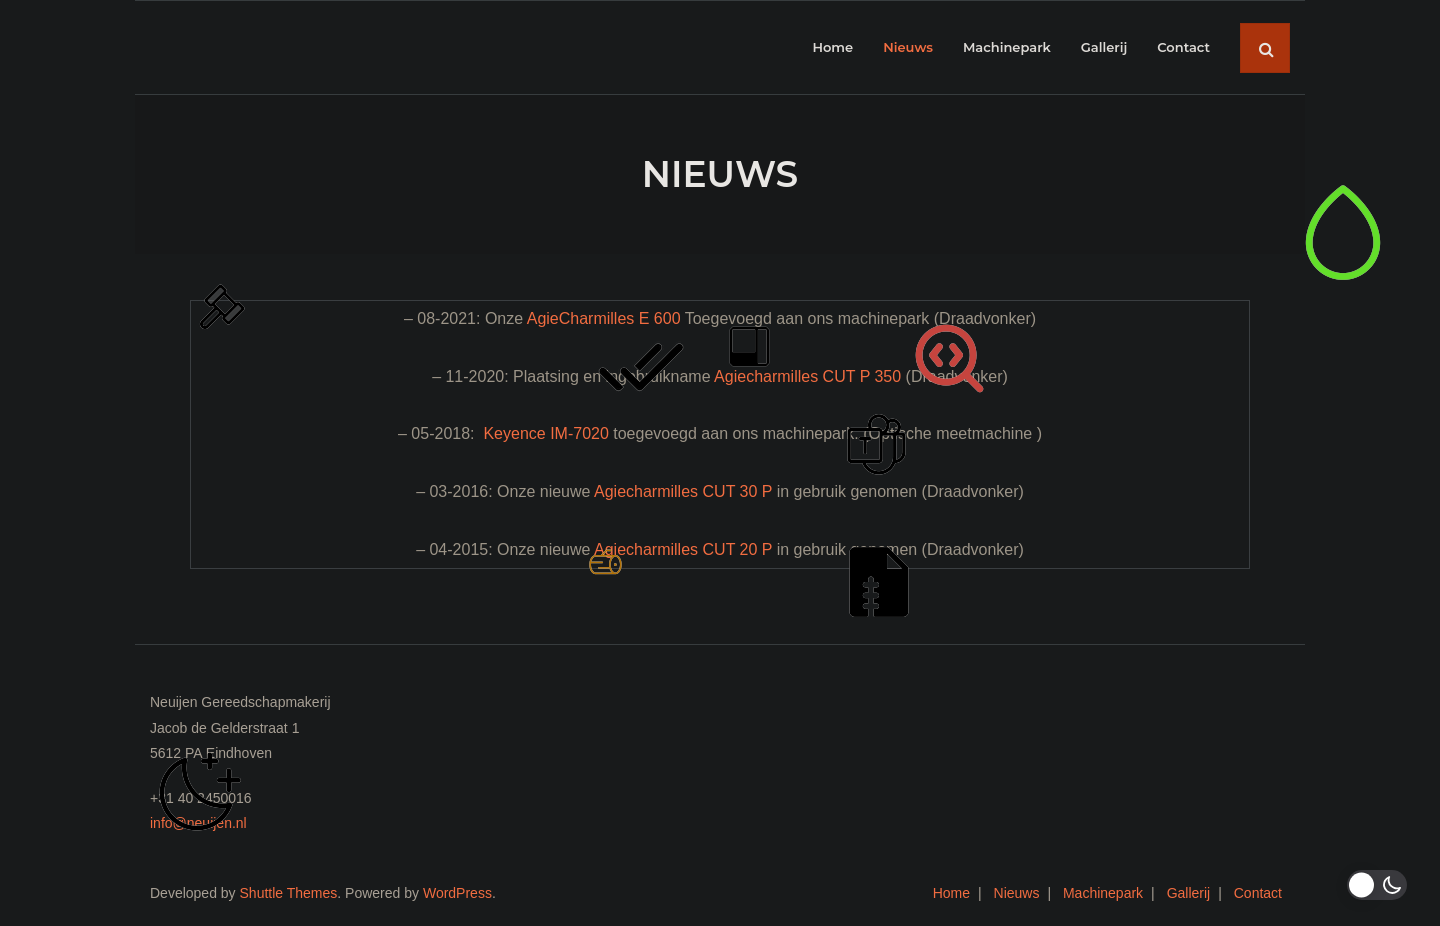 This screenshot has width=1440, height=926. I want to click on view activity log or history, so click(605, 563).